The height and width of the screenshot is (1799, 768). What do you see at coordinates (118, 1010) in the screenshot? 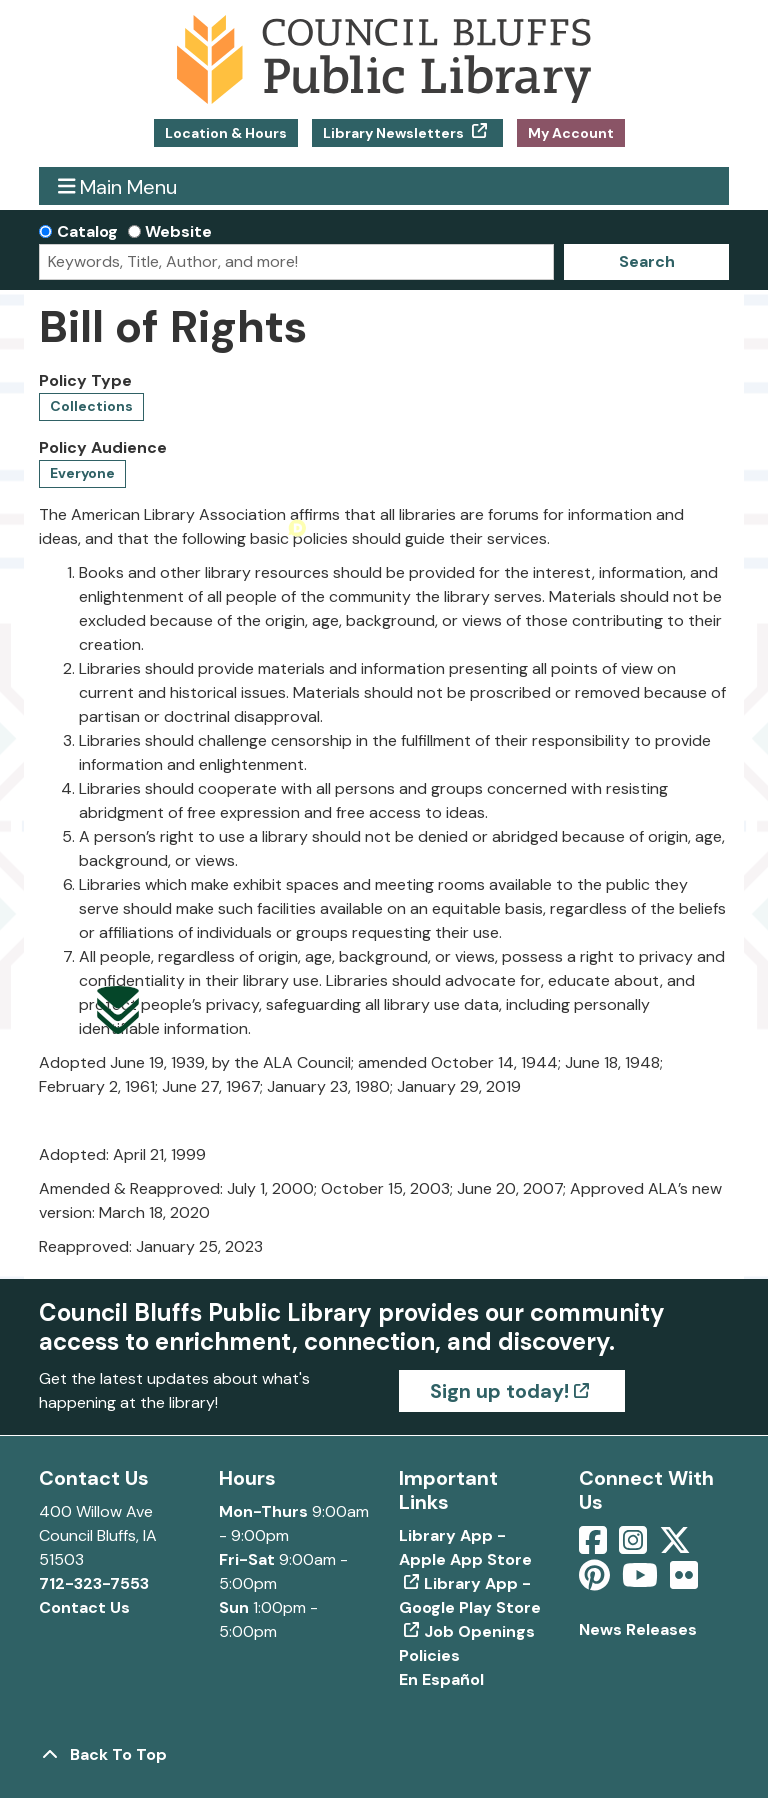
I see `VictoriaMetrics logo` at bounding box center [118, 1010].